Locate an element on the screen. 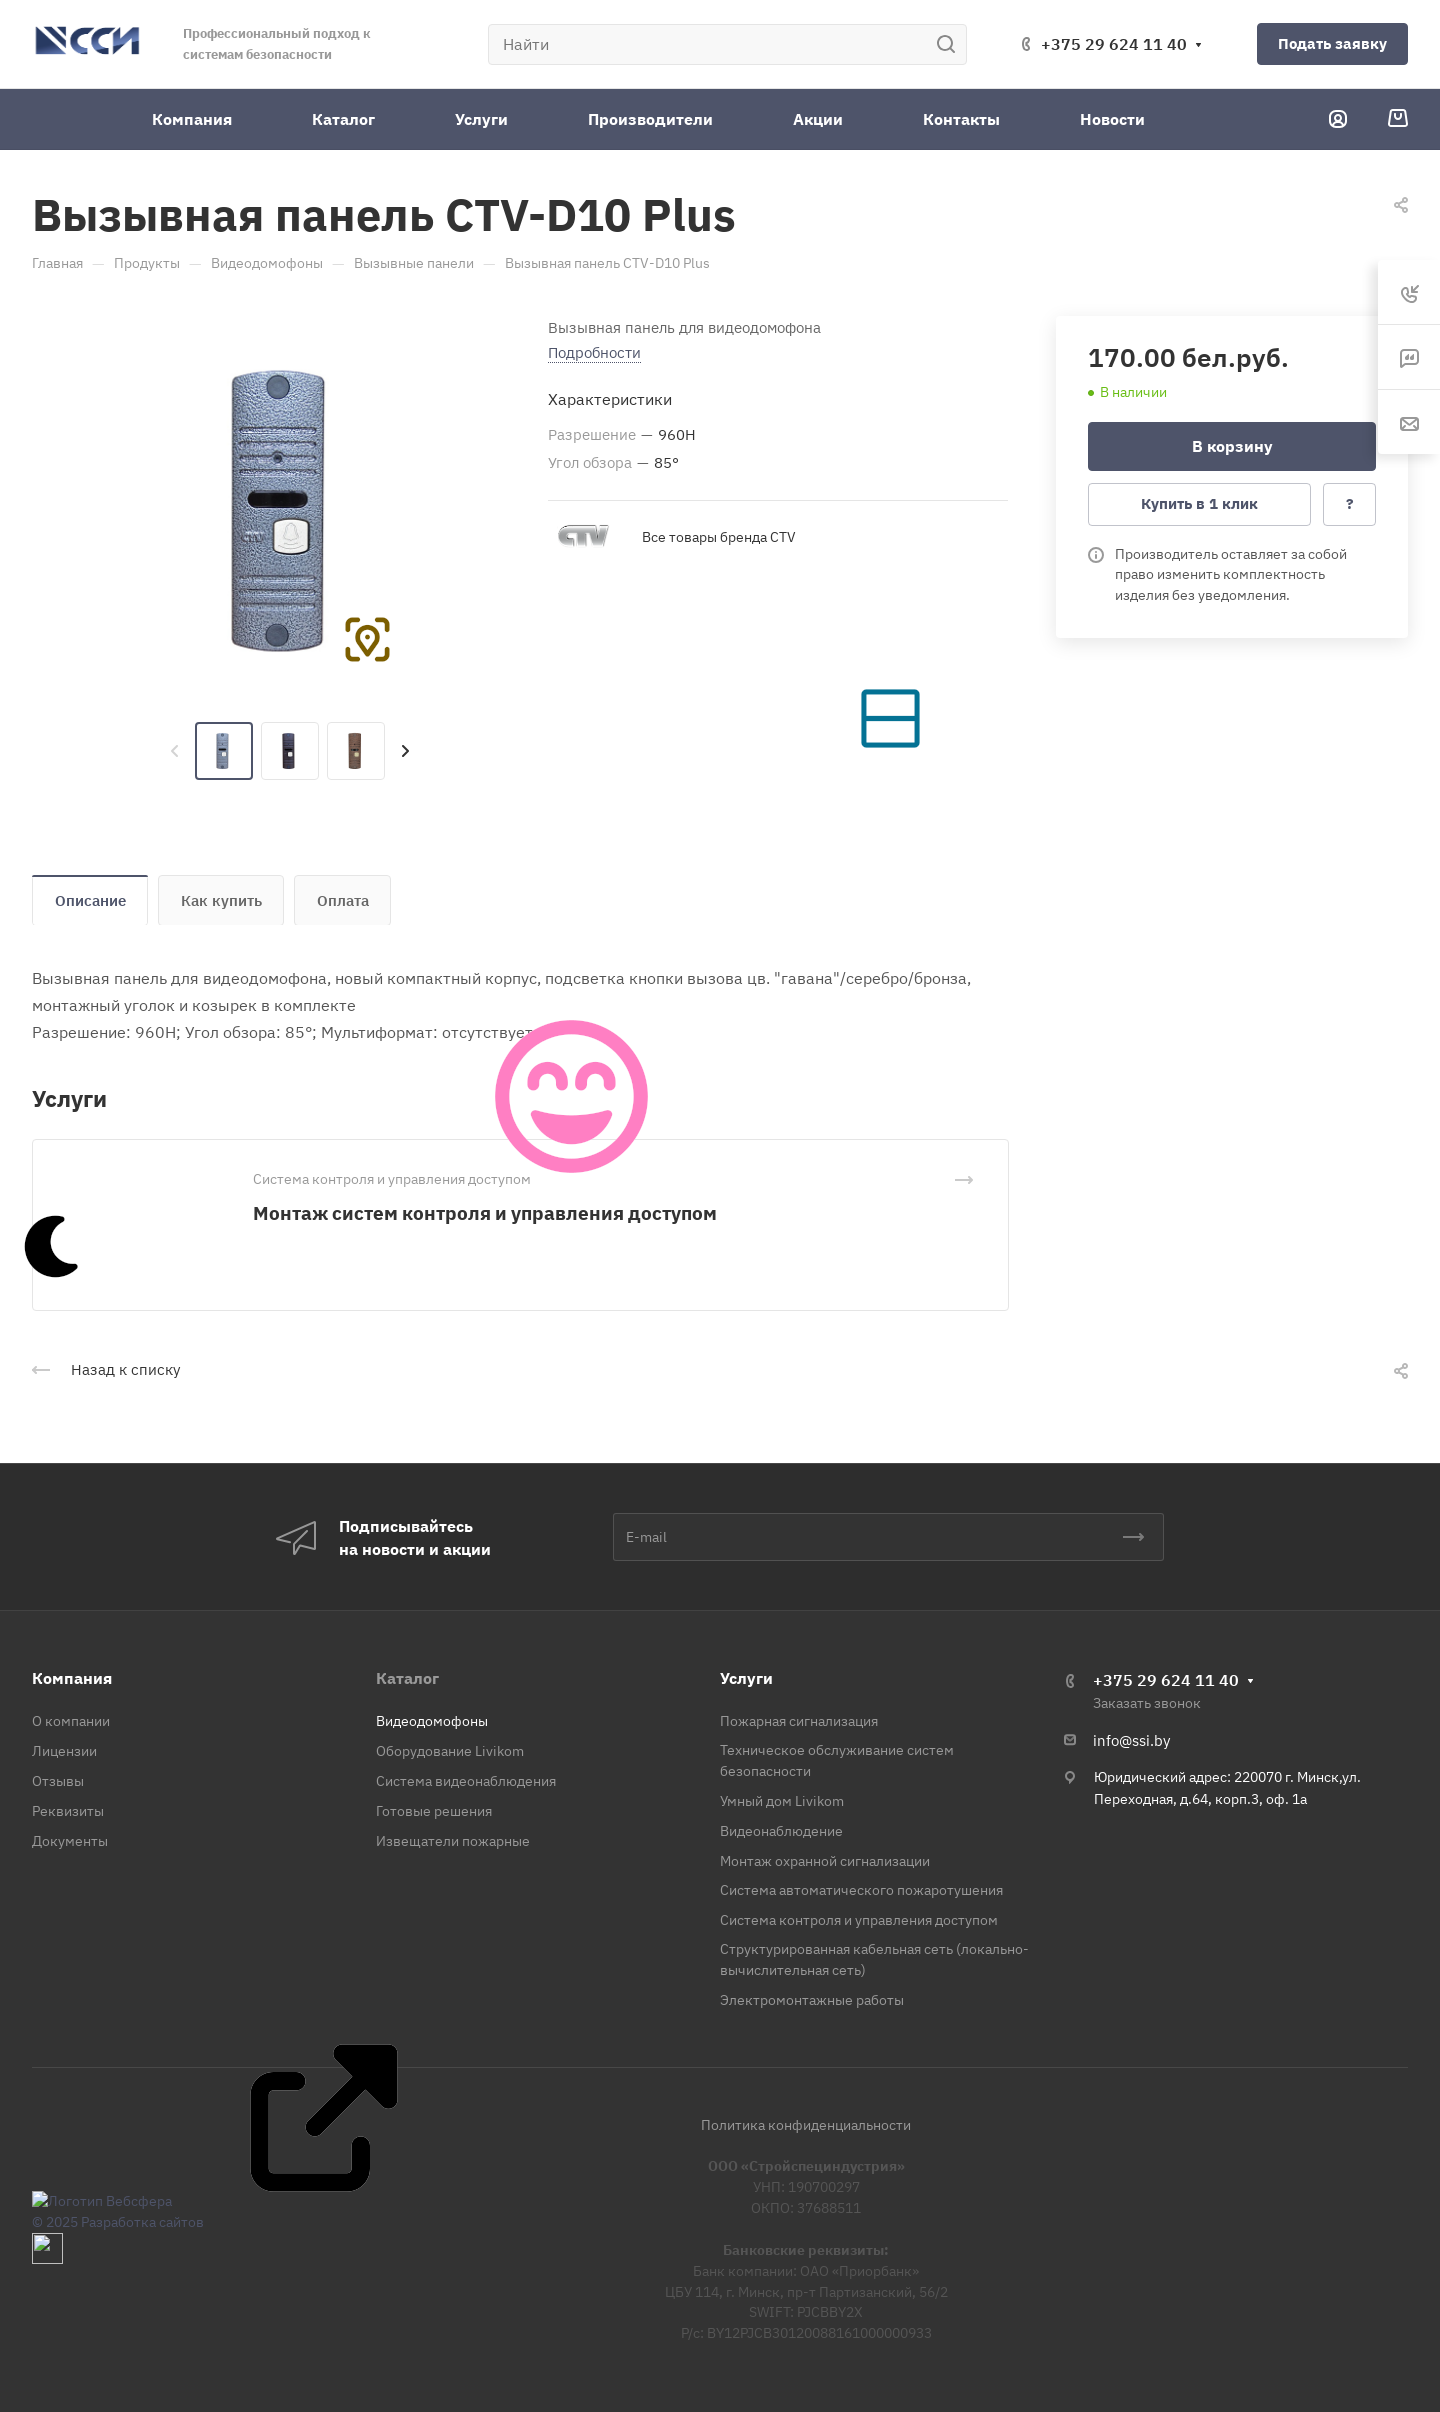  activate live view mode for real-time location tracking is located at coordinates (367, 639).